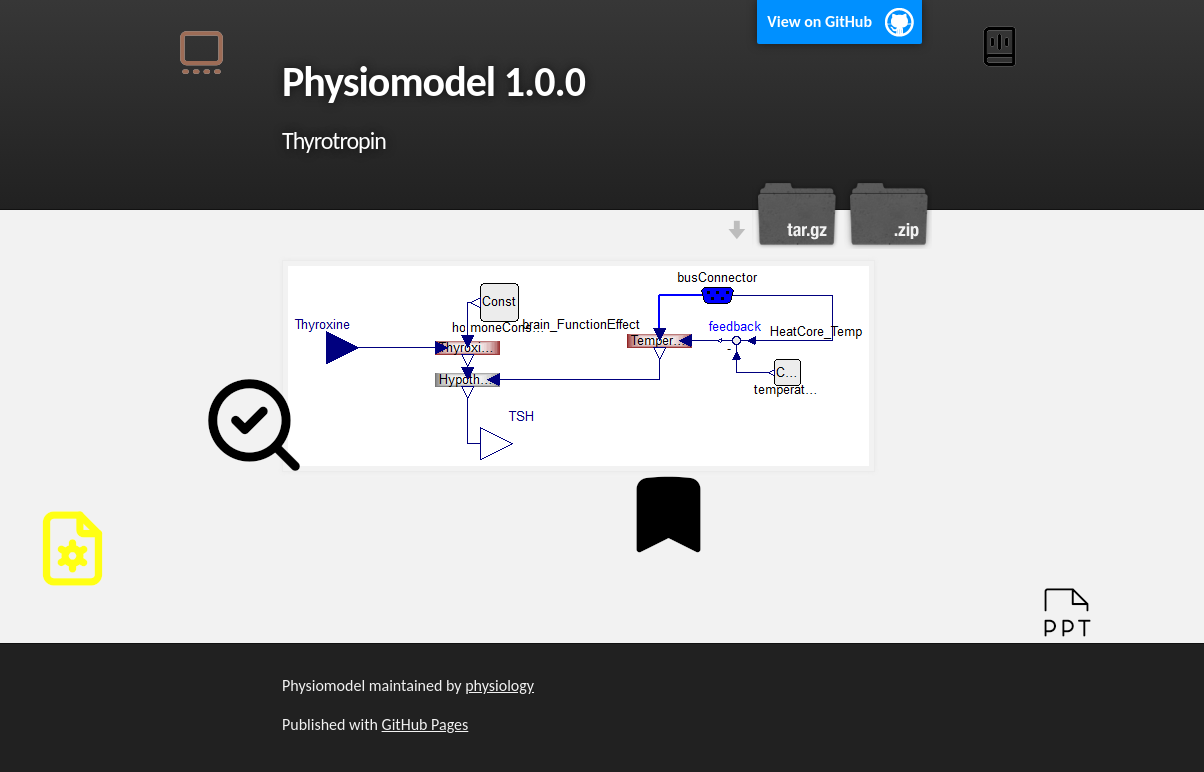  Describe the element at coordinates (201, 52) in the screenshot. I see `view gallery in thumbnail grid mode` at that location.